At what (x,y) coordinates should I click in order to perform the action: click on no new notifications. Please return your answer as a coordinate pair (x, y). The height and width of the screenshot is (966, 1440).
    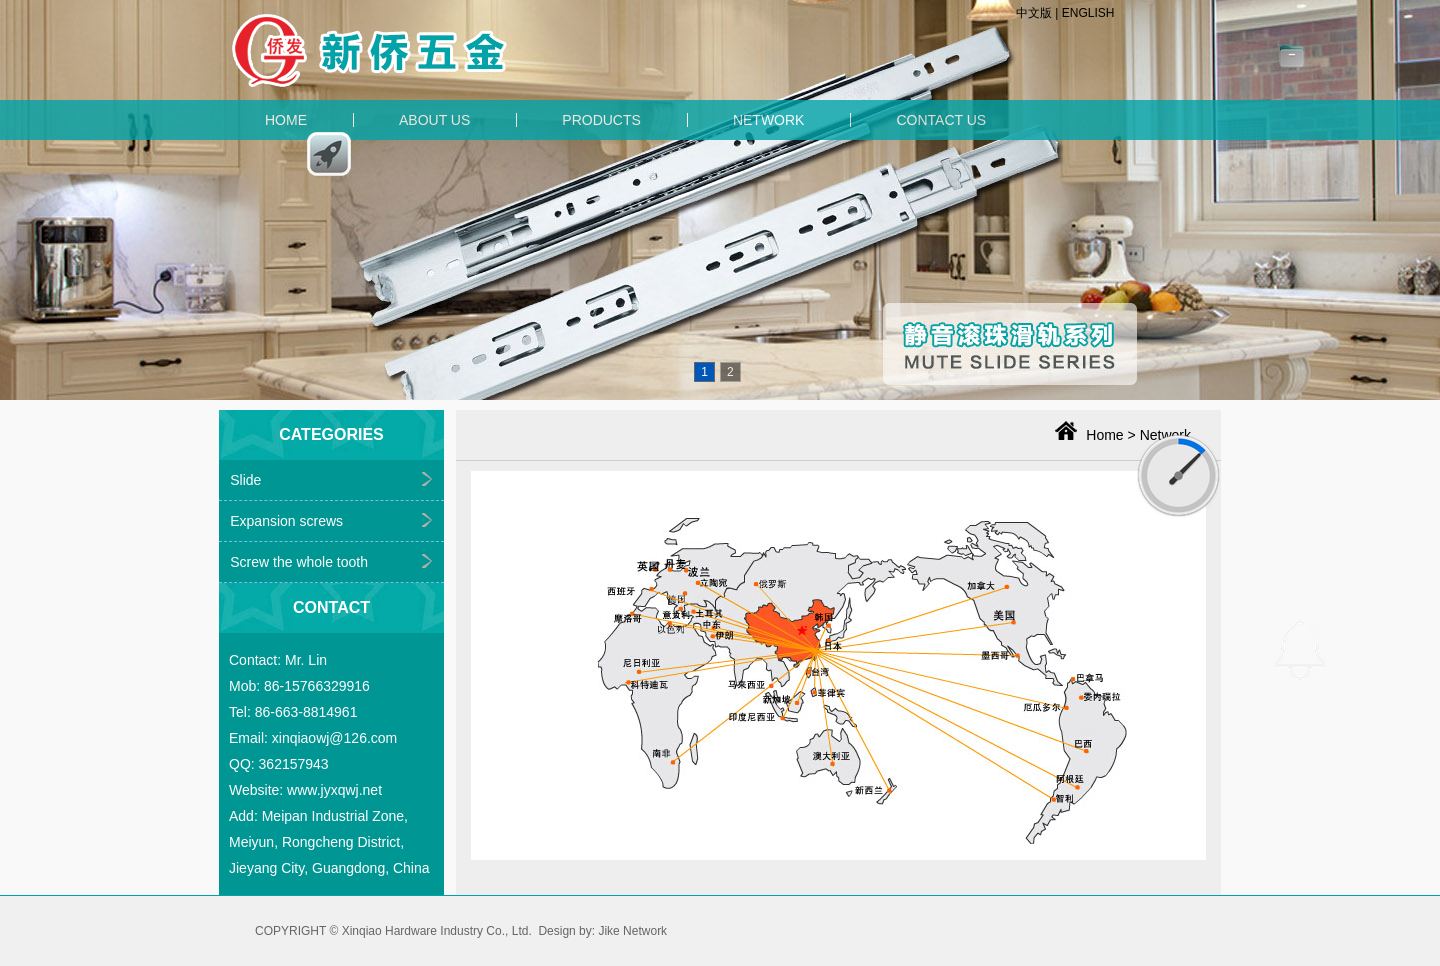
    Looking at the image, I should click on (1300, 650).